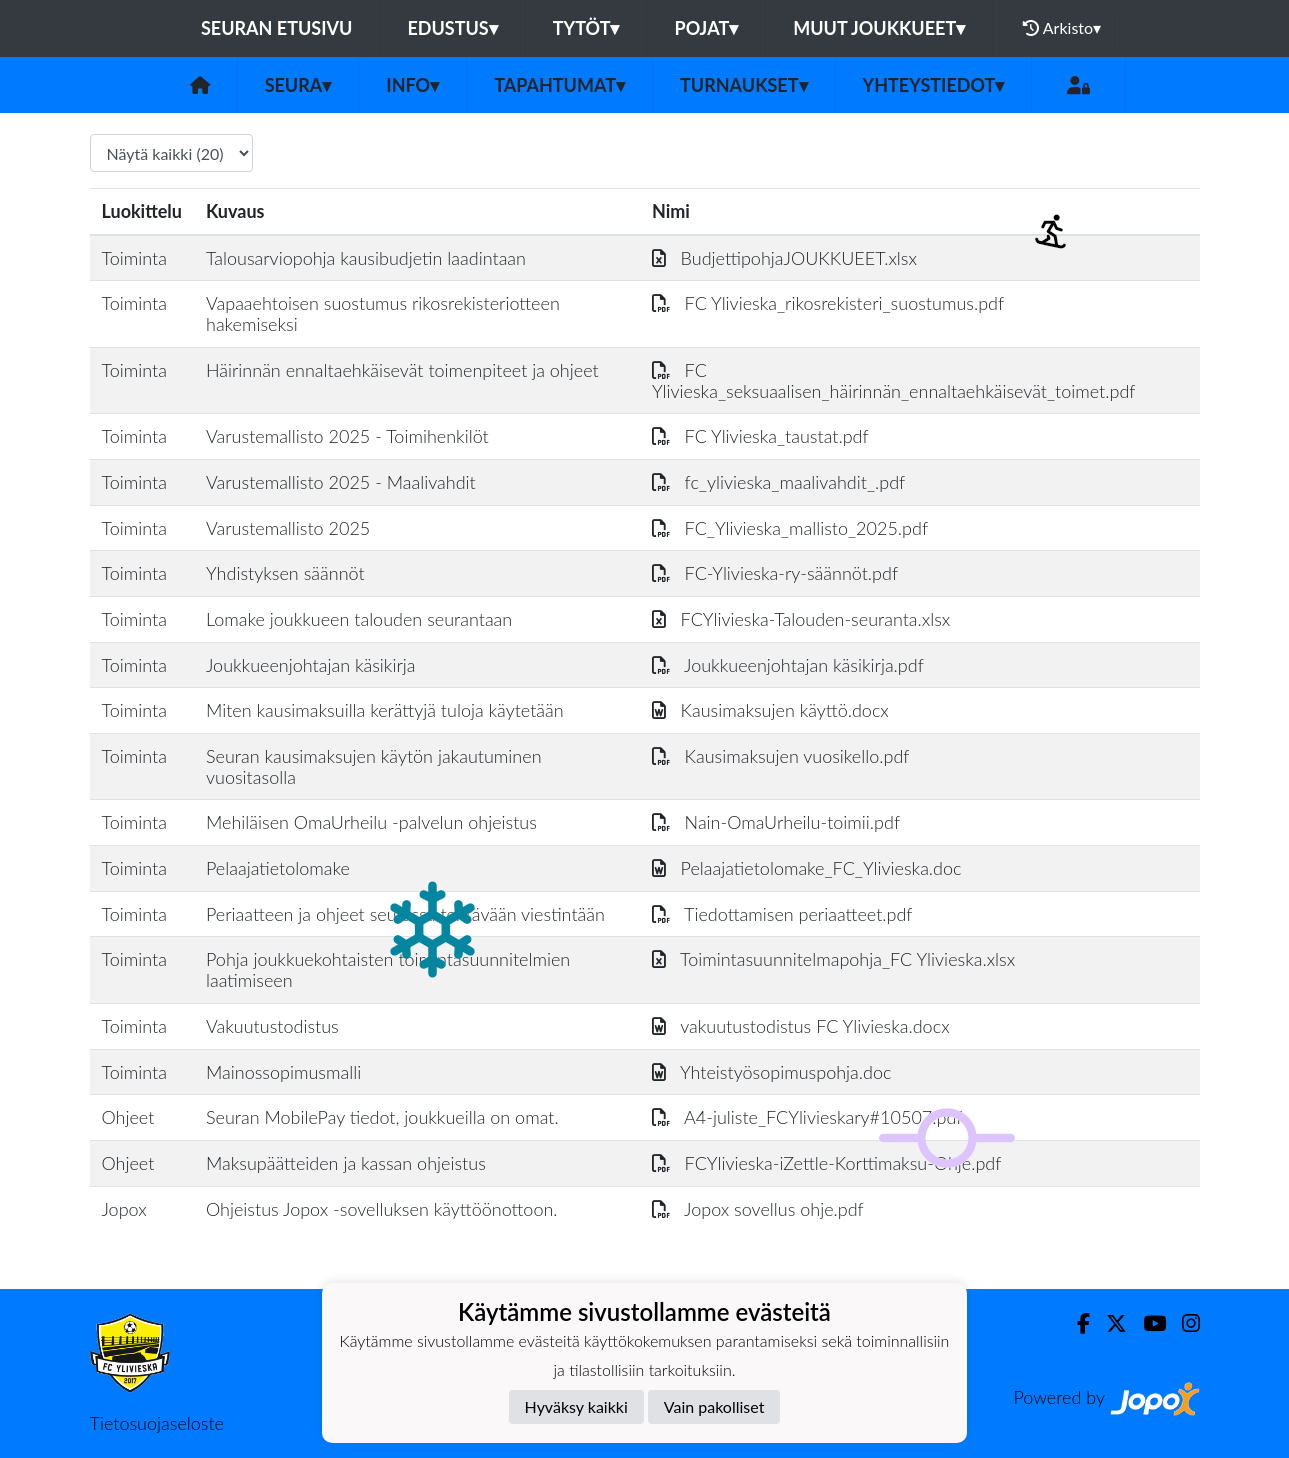 The width and height of the screenshot is (1289, 1458). Describe the element at coordinates (1050, 231) in the screenshot. I see `access snowboarding or winter sports content` at that location.